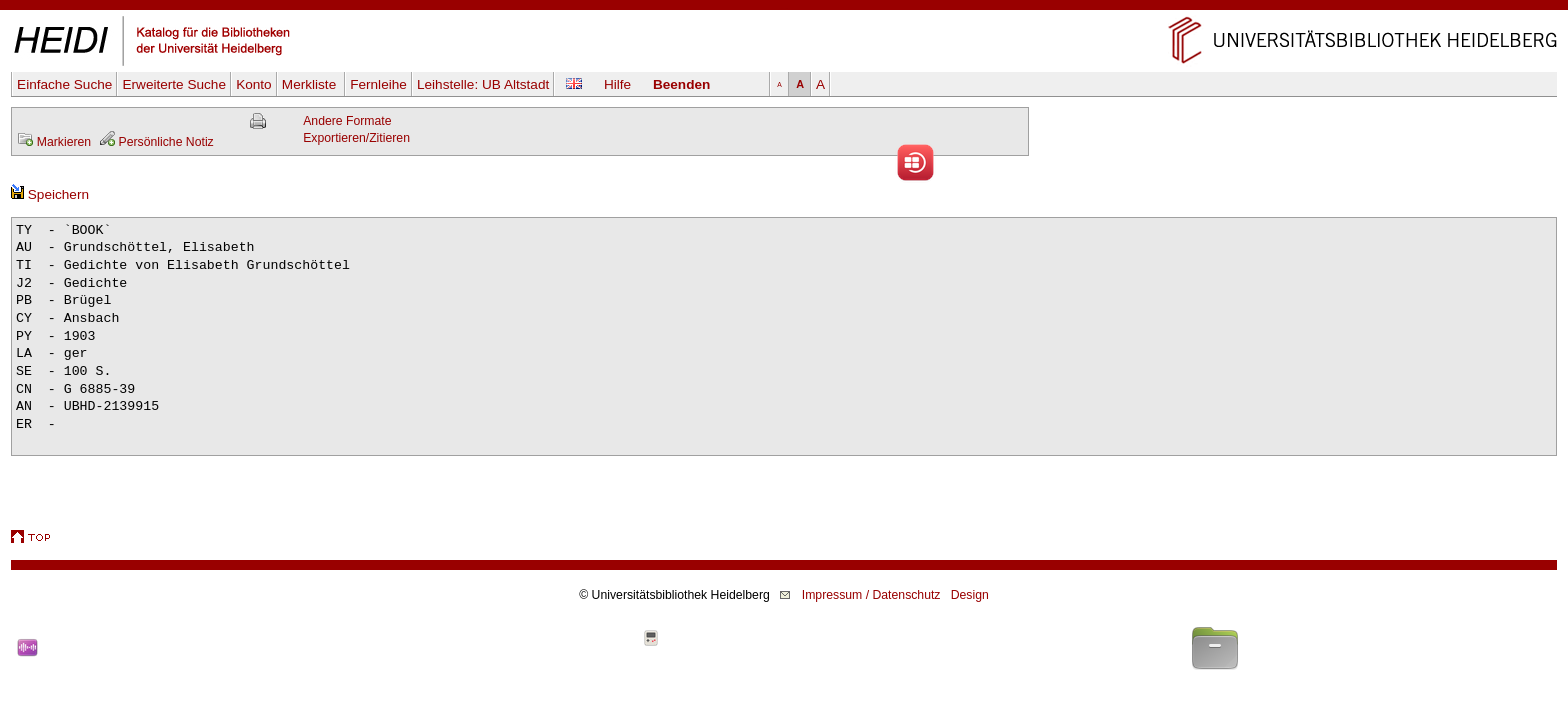 The image size is (1568, 720). I want to click on open the games app, so click(651, 638).